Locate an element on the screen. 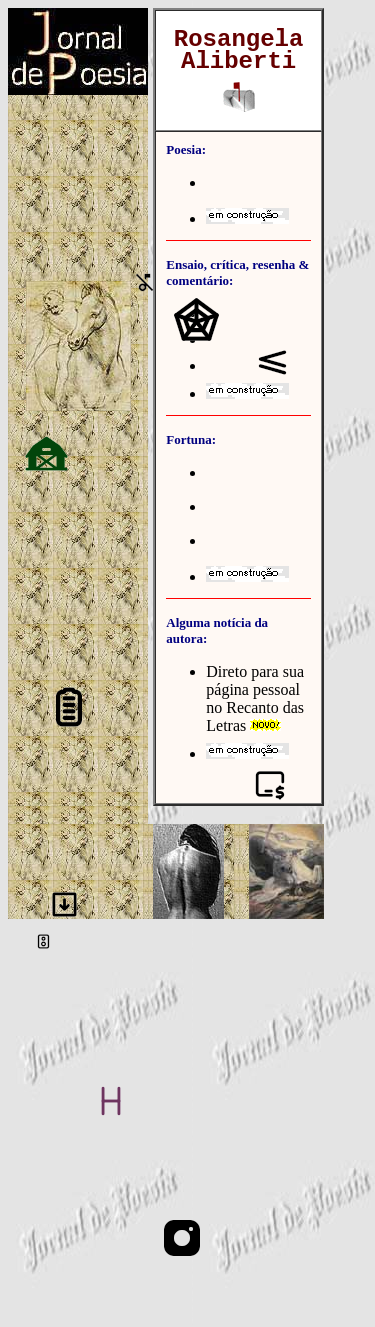  download file or content is located at coordinates (64, 904).